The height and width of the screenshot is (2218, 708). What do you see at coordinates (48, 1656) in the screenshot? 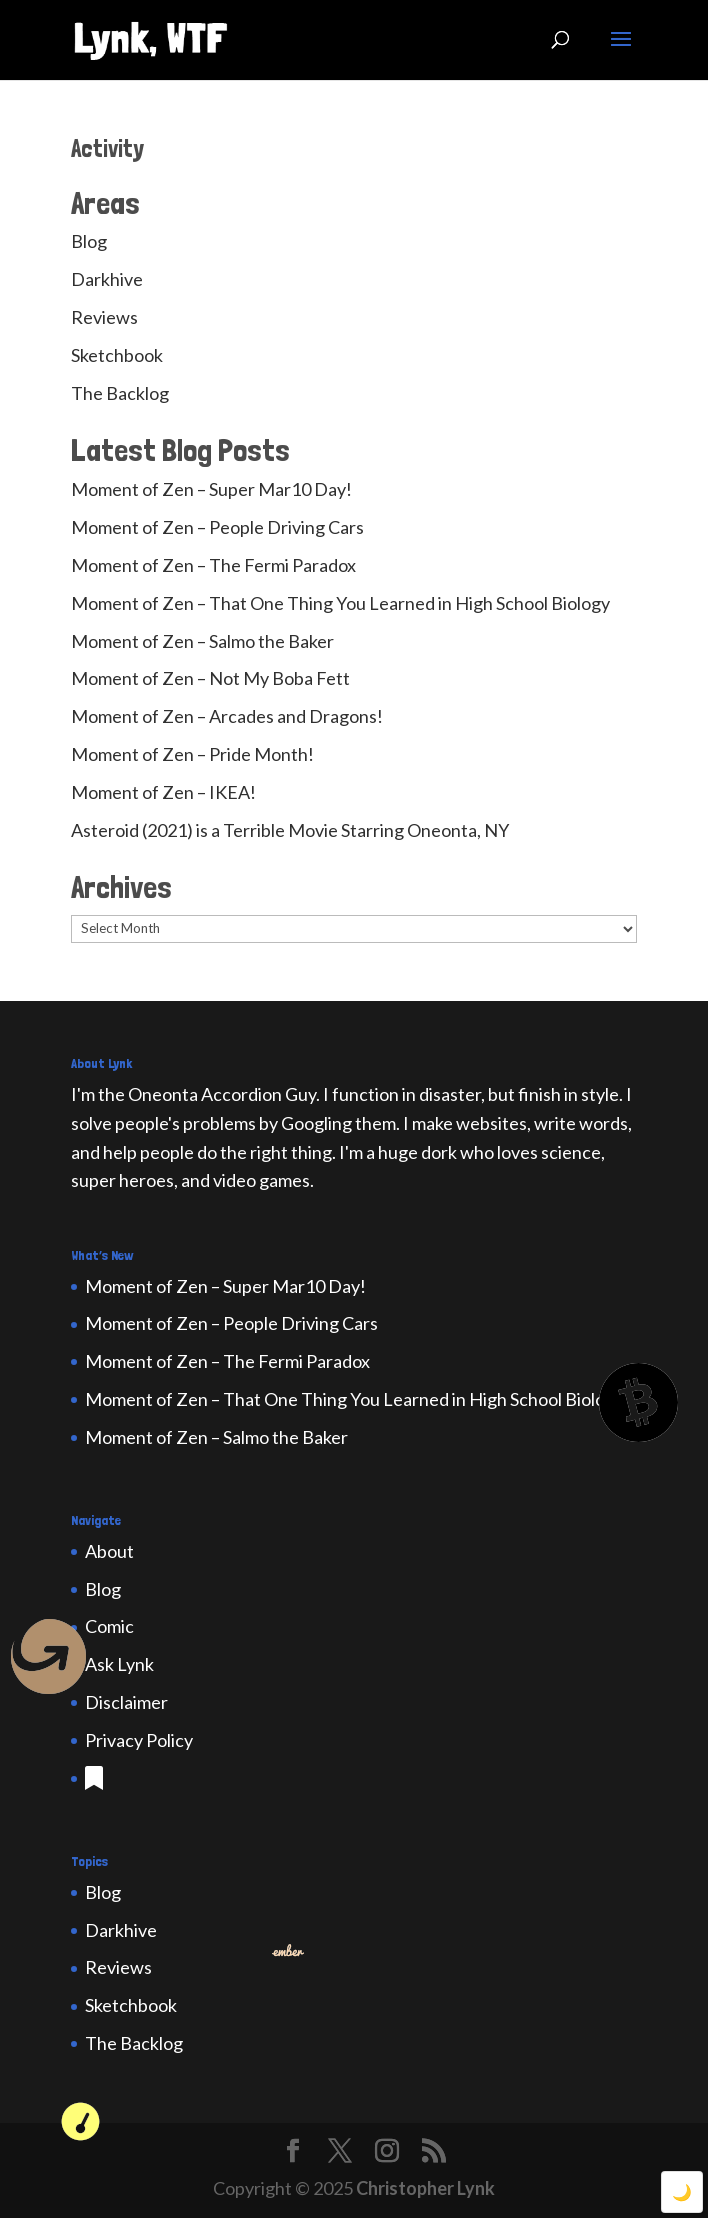
I see `open the MoneyGram app` at bounding box center [48, 1656].